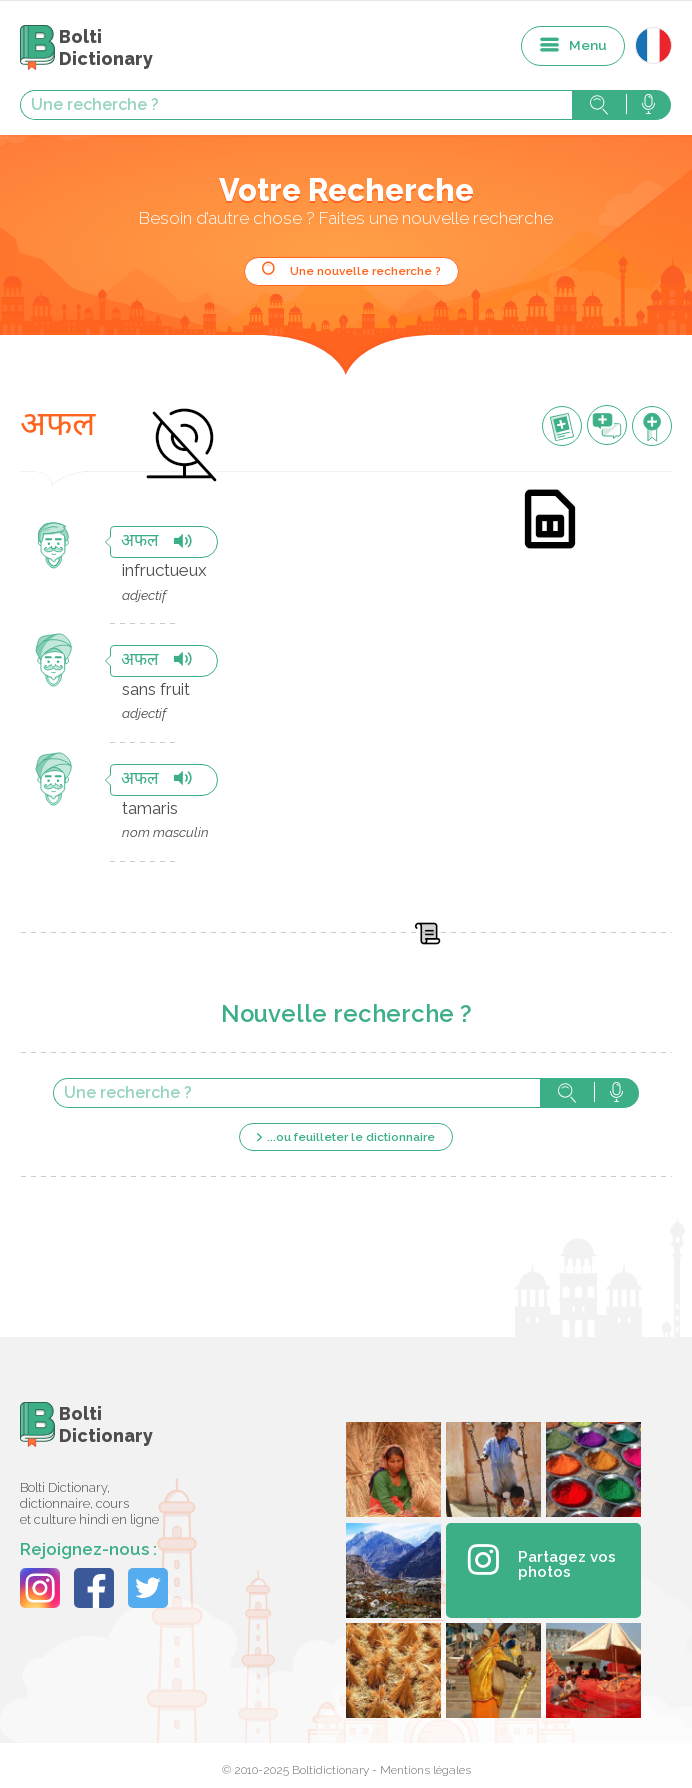 The image size is (692, 1788). I want to click on view terms and conditions or legal document, so click(428, 933).